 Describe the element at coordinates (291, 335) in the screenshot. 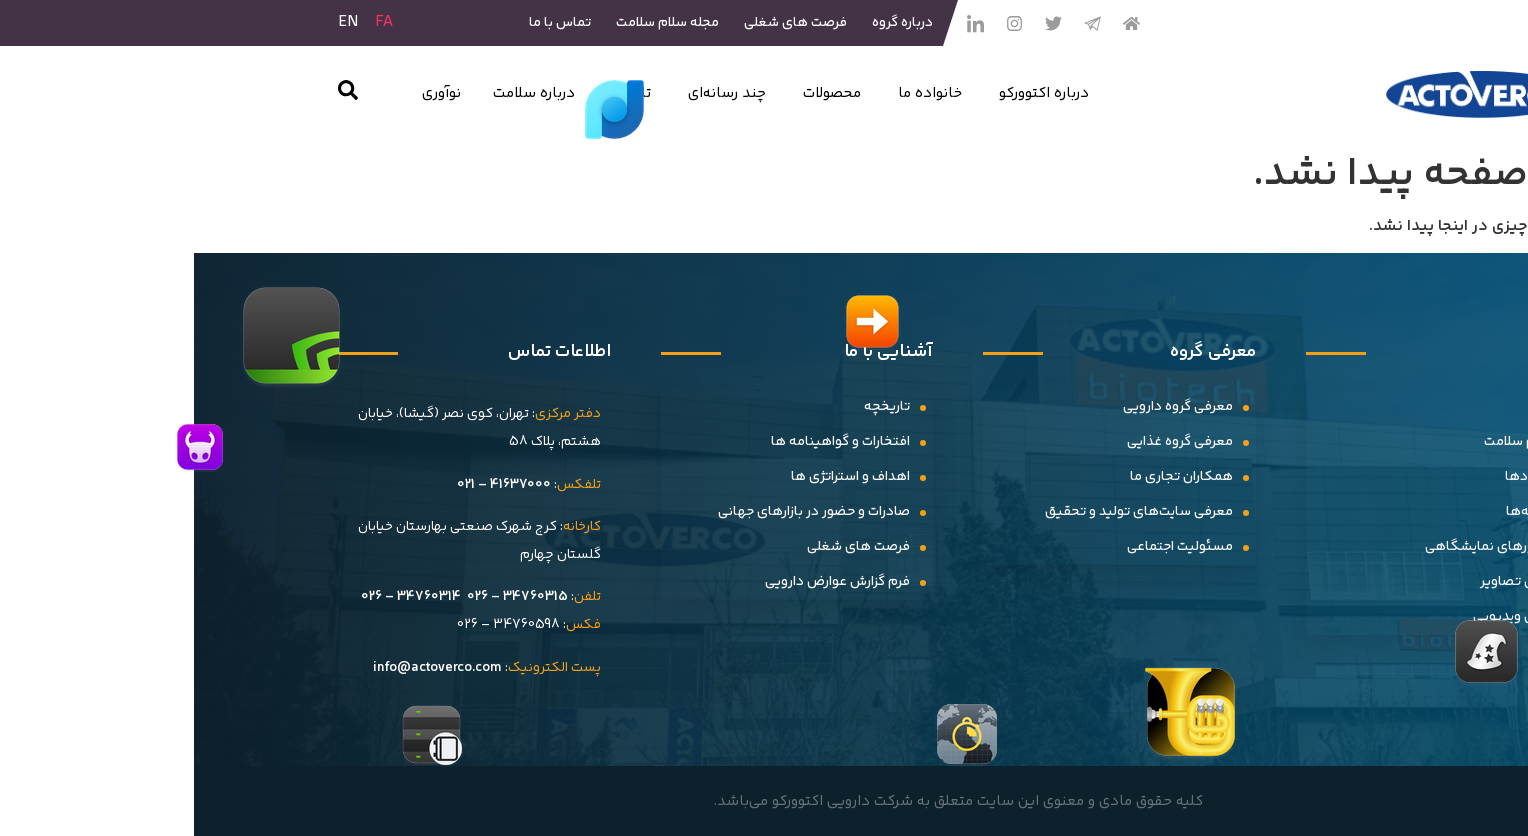

I see `open nvidia app` at that location.